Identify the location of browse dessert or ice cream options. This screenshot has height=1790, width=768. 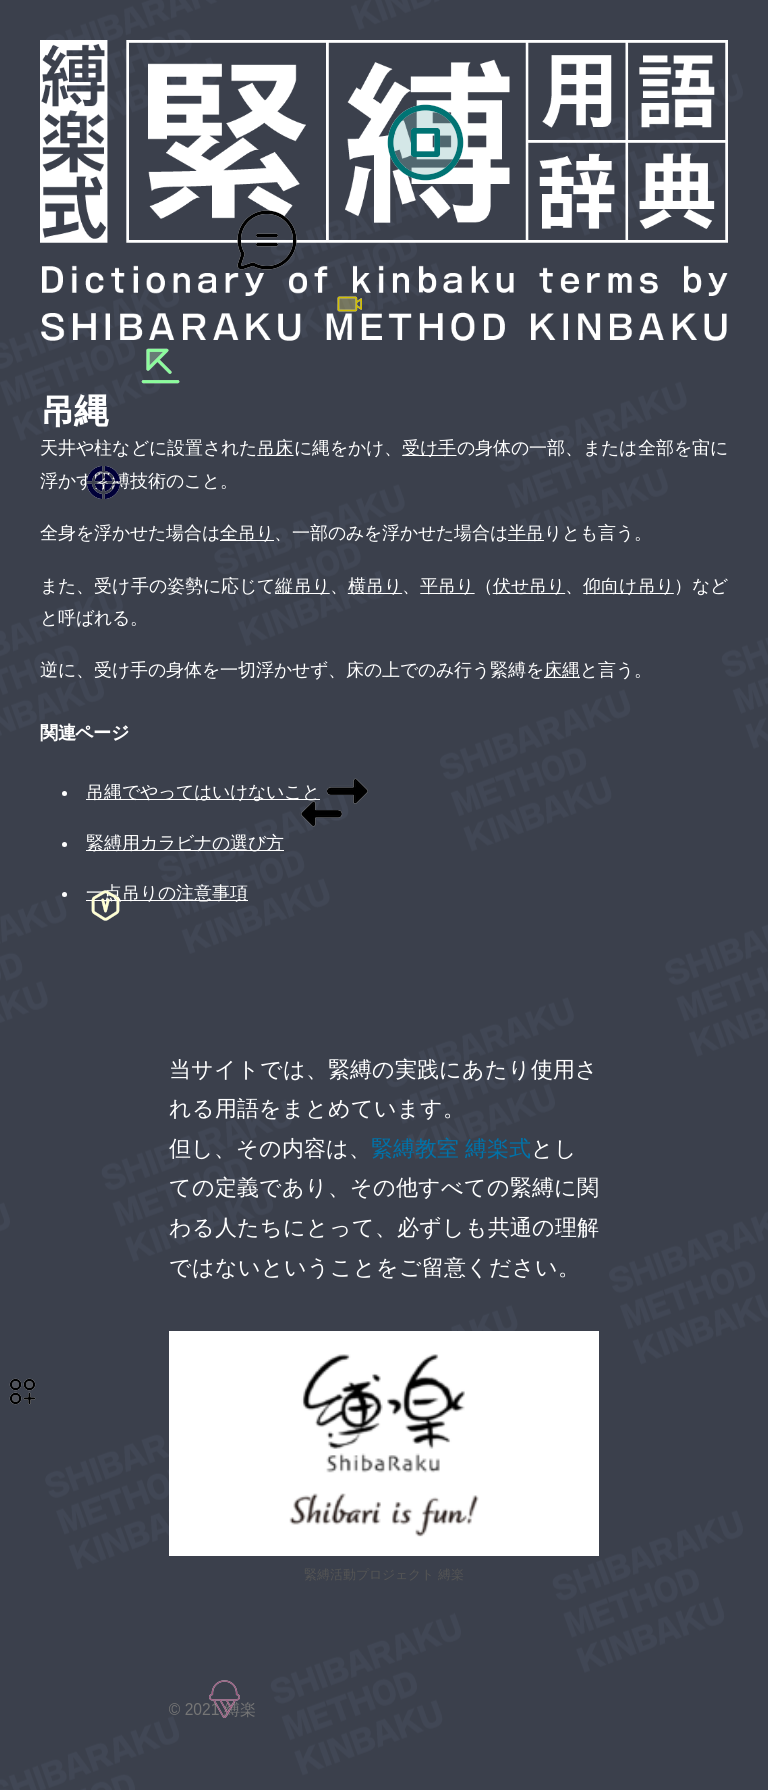
(224, 1698).